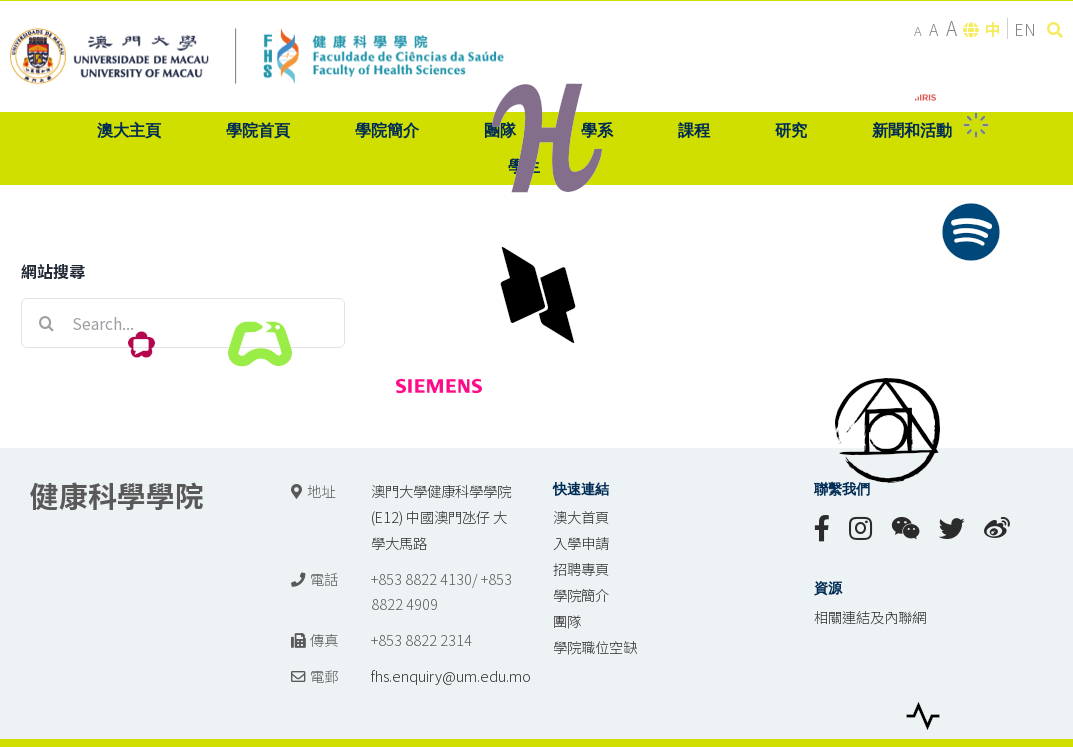  Describe the element at coordinates (538, 295) in the screenshot. I see `visit dblp computer science bibliography` at that location.